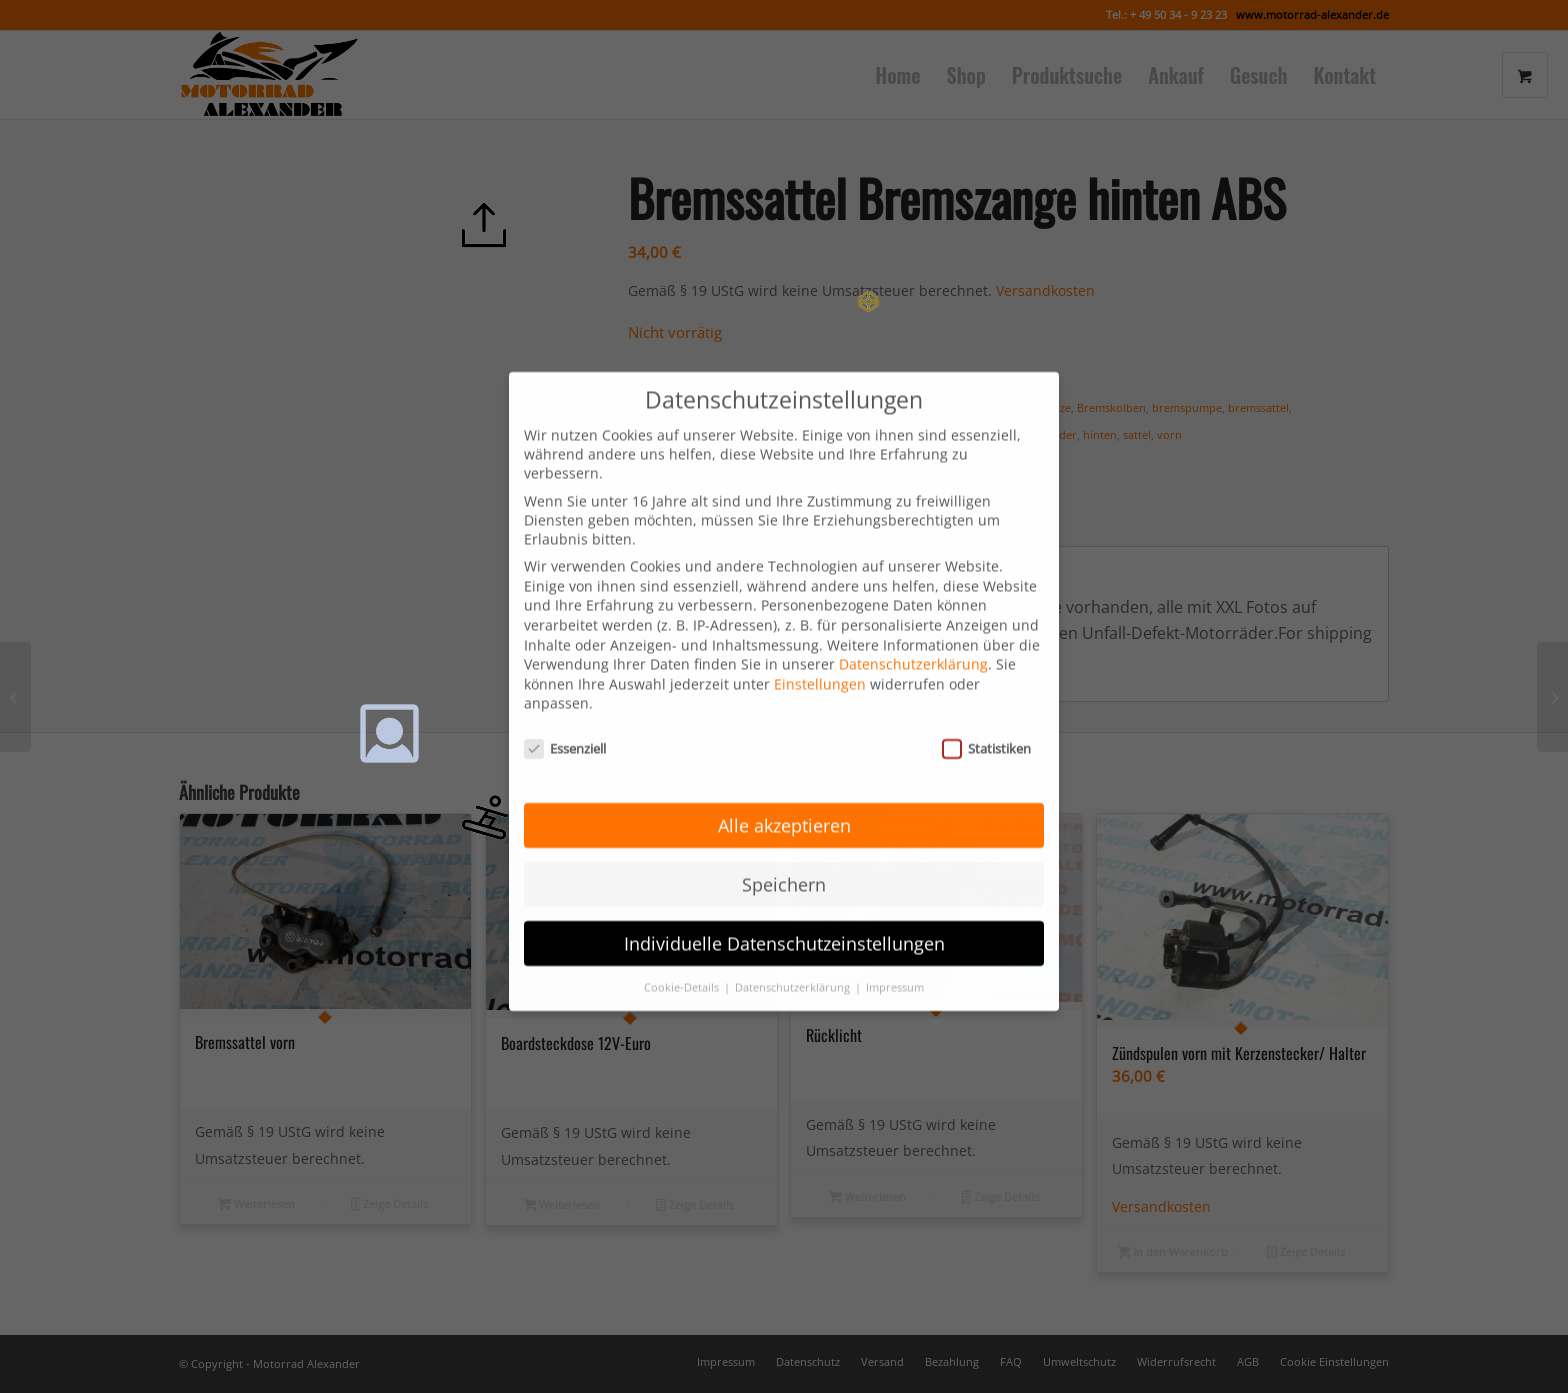 The width and height of the screenshot is (1568, 1393). I want to click on view user profile, so click(389, 733).